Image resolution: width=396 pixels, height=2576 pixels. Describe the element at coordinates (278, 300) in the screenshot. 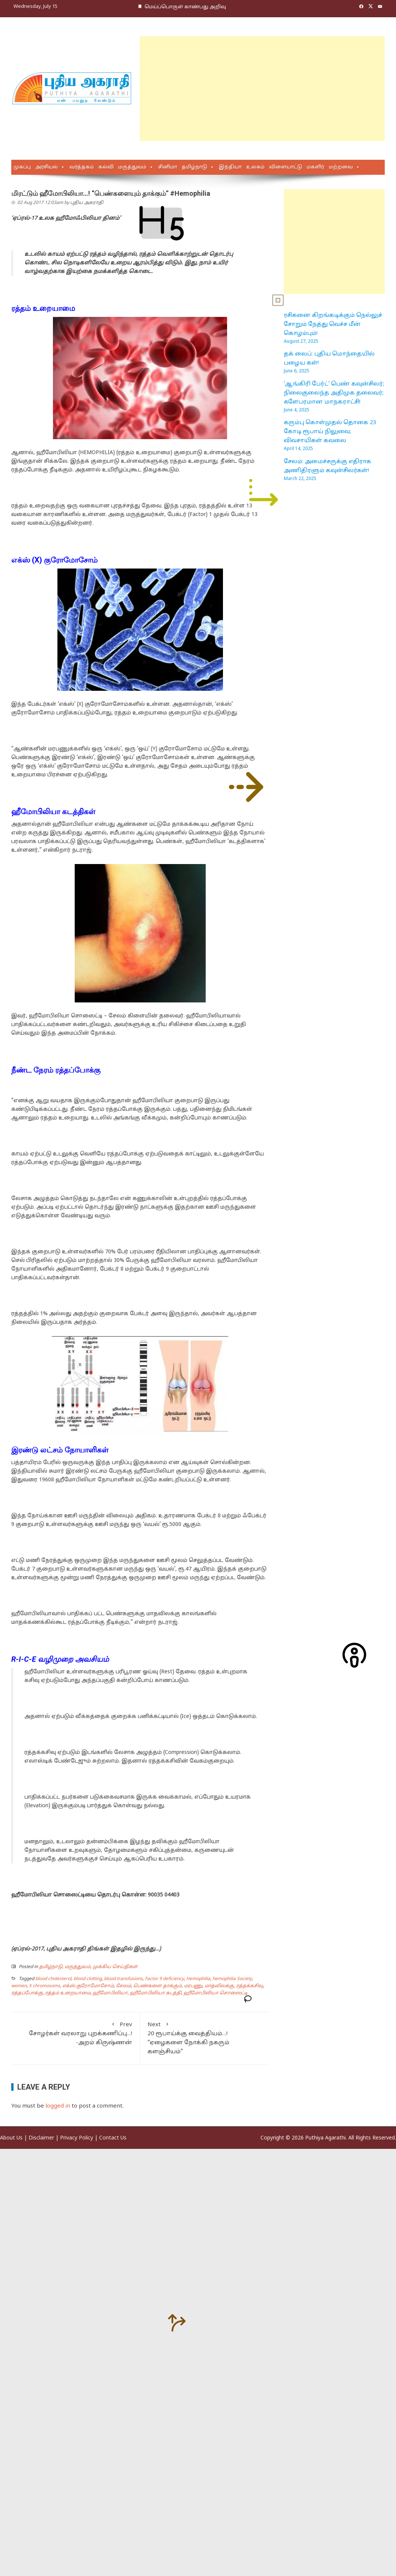

I see `view app or brand logo` at that location.